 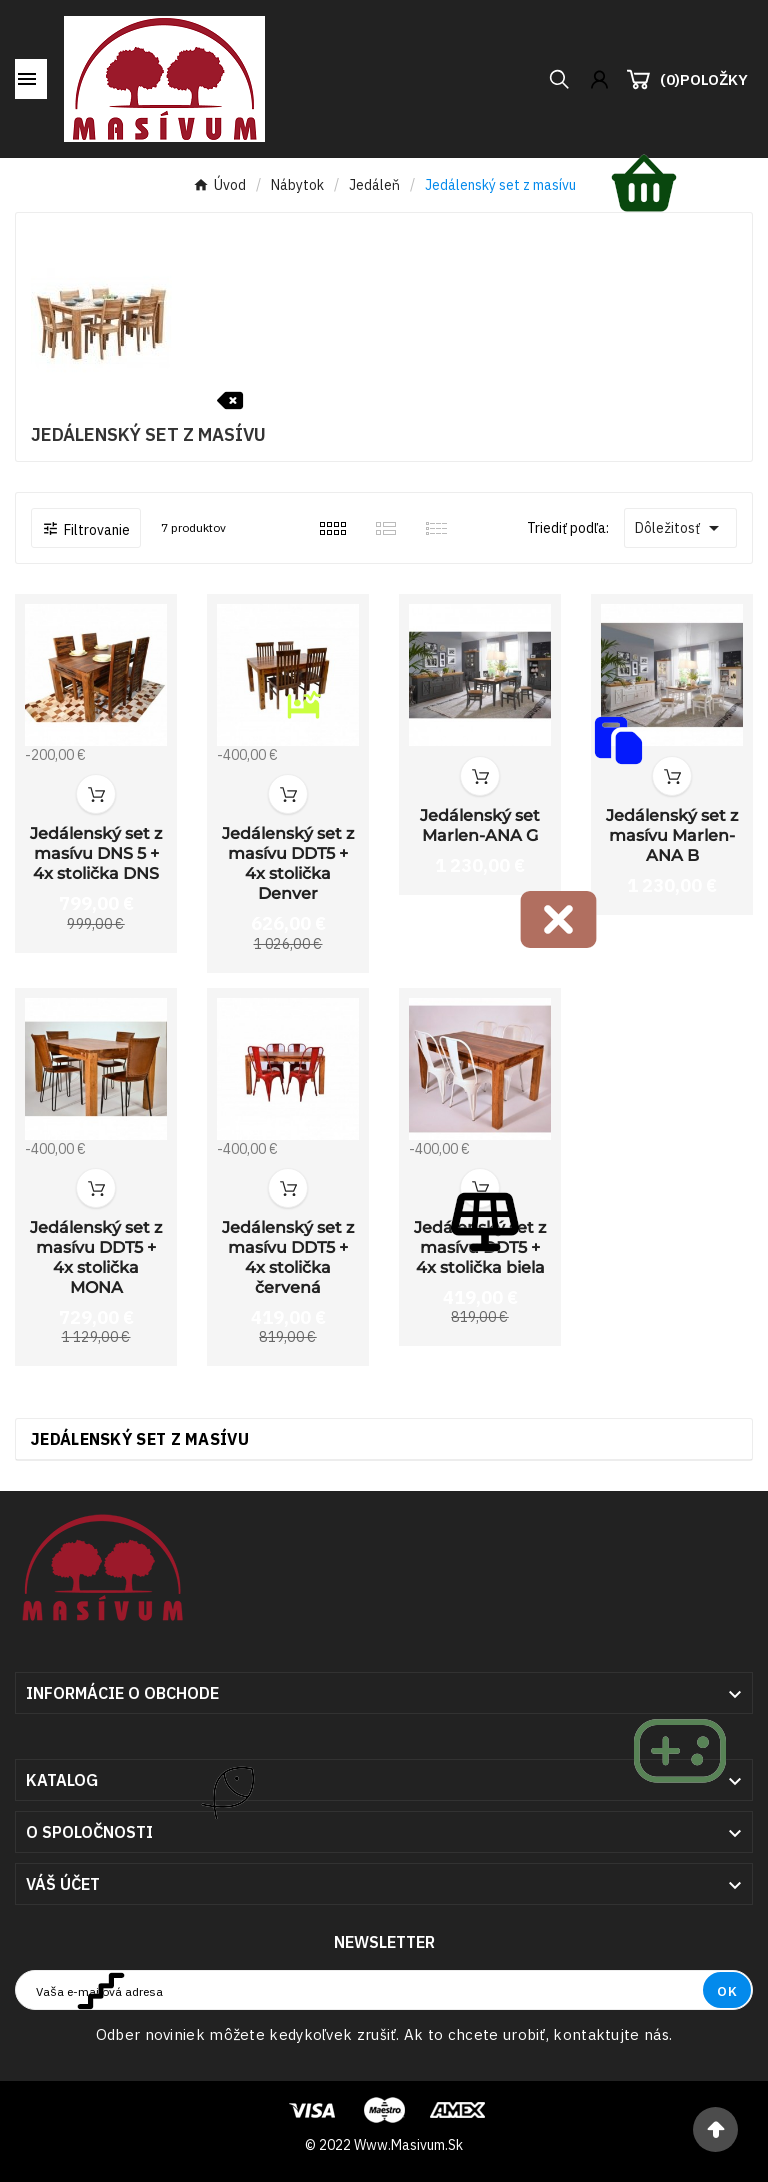 I want to click on view your shopping basket, so click(x=644, y=185).